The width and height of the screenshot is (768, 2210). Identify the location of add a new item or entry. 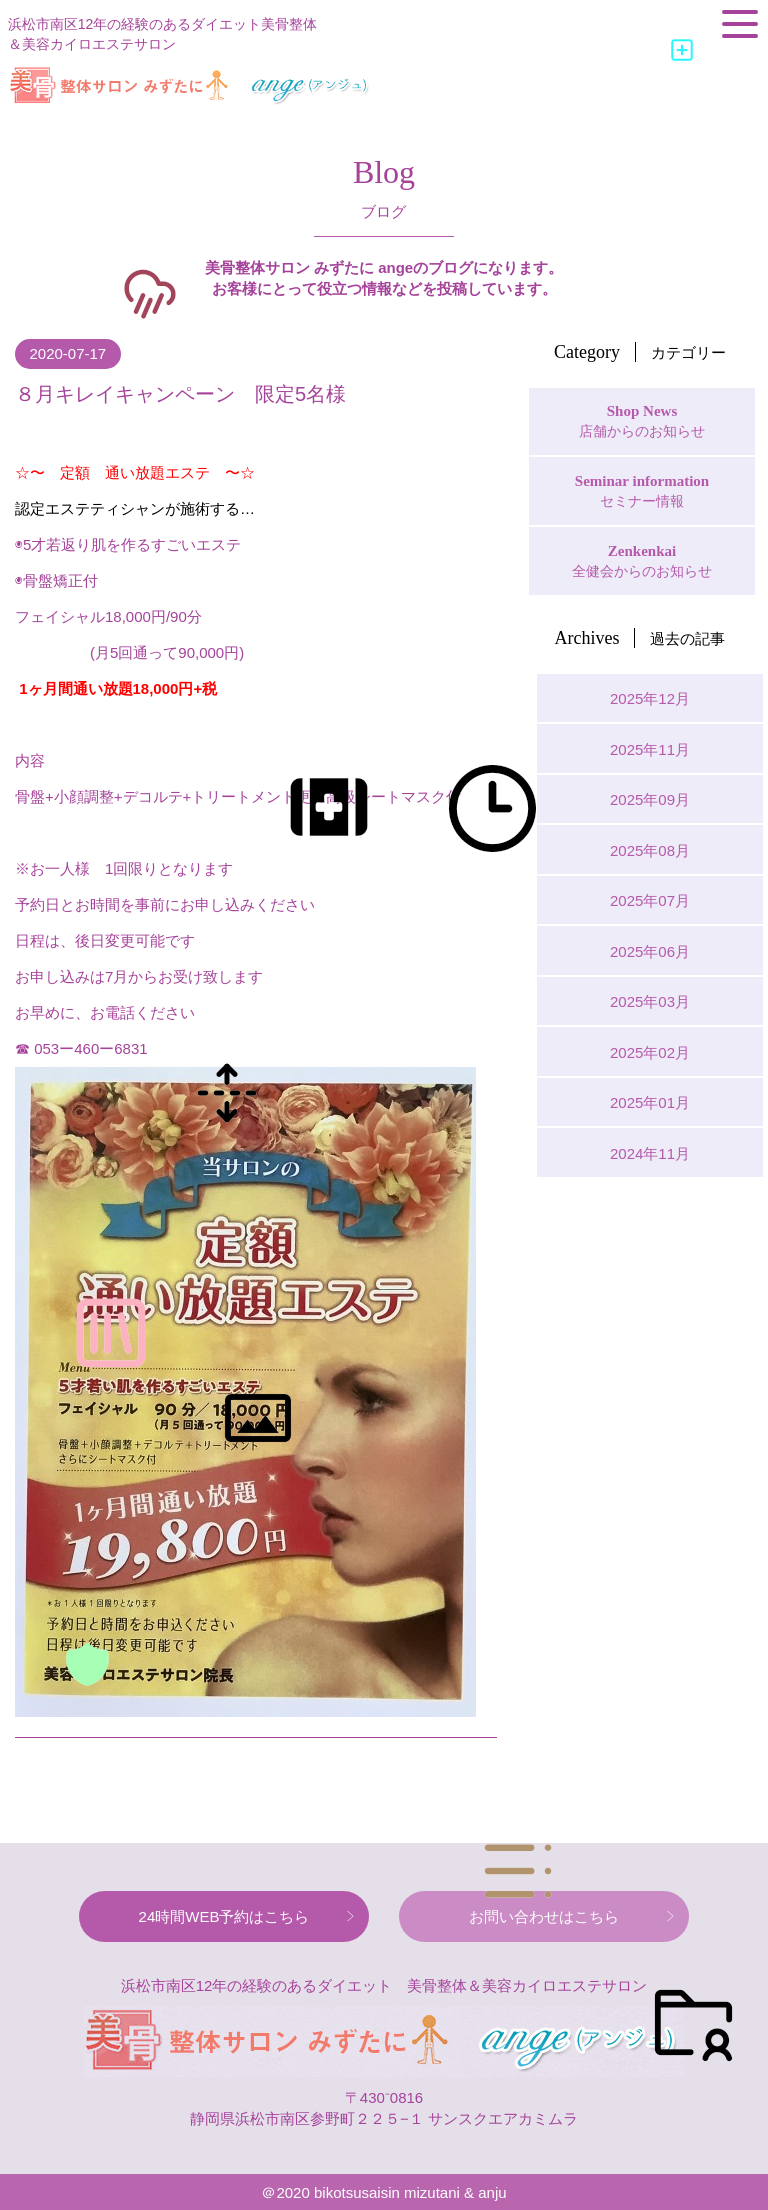
(682, 50).